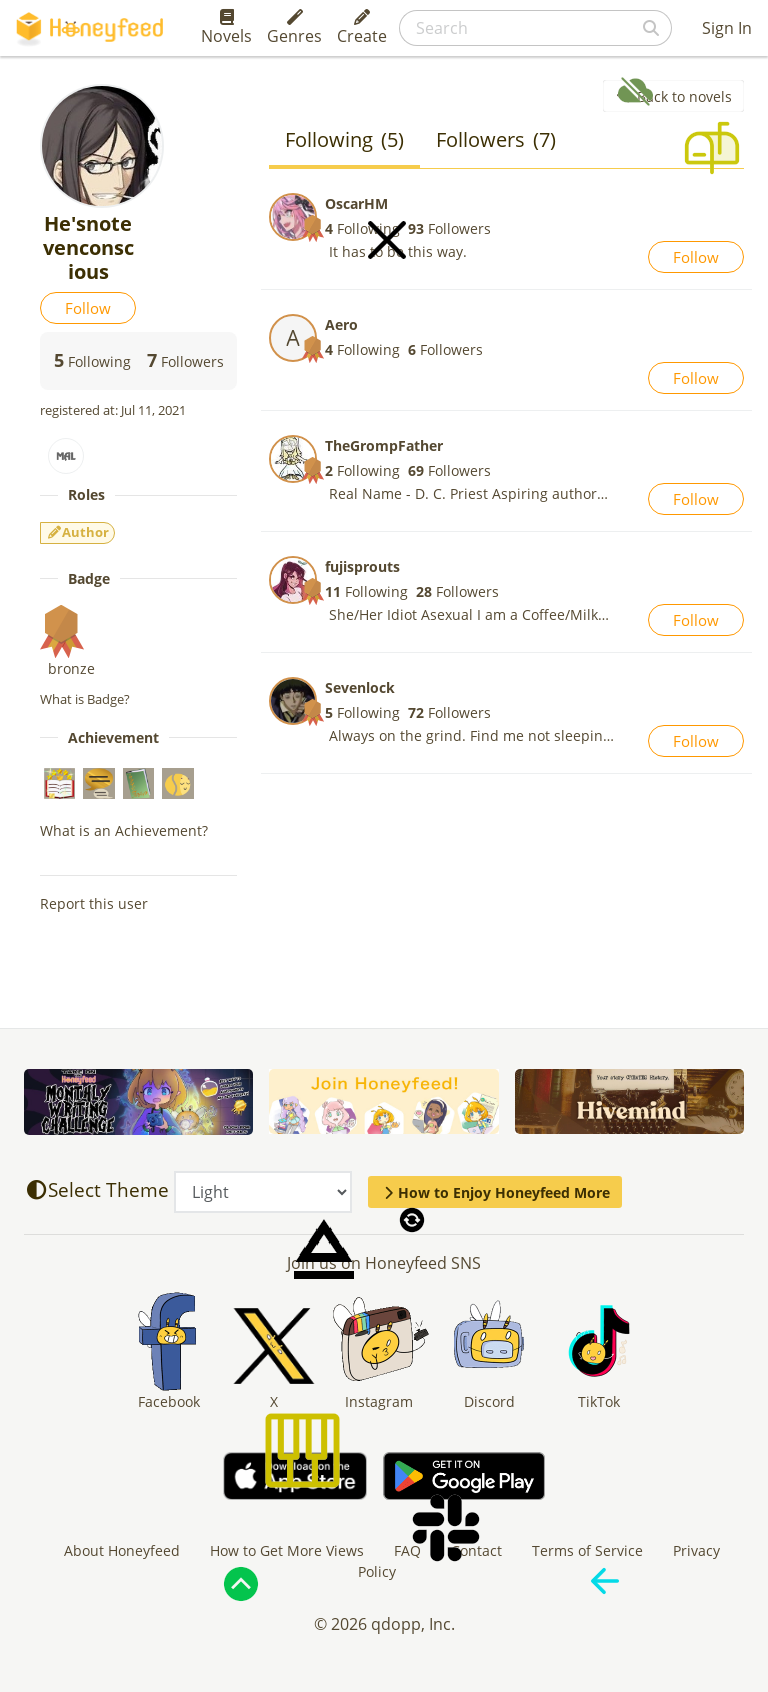 Image resolution: width=768 pixels, height=1692 pixels. What do you see at coordinates (324, 1249) in the screenshot?
I see `eject a disc or removable media` at bounding box center [324, 1249].